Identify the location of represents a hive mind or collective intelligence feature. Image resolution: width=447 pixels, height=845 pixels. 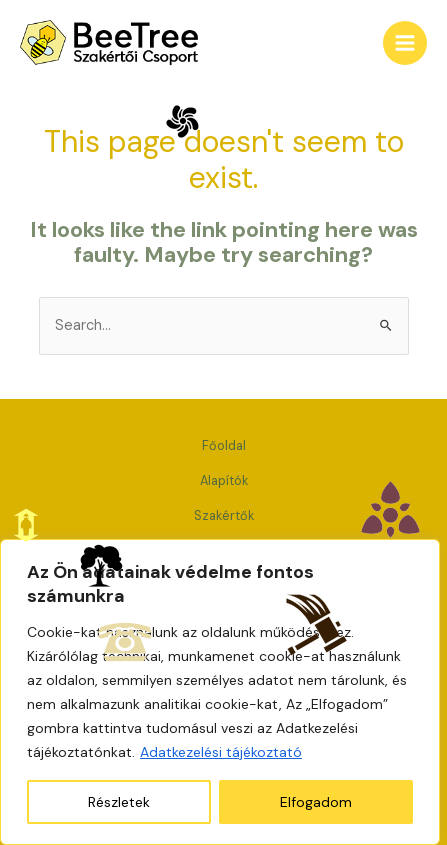
(390, 509).